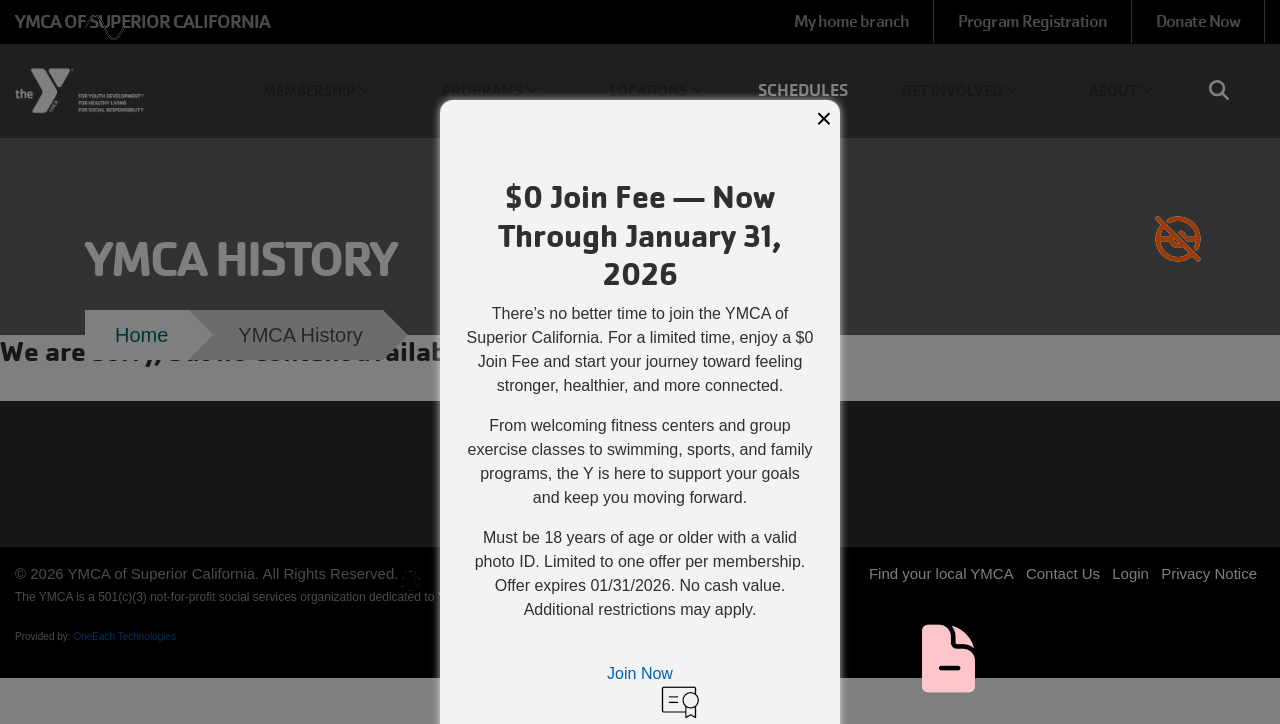 This screenshot has width=1280, height=724. What do you see at coordinates (410, 580) in the screenshot?
I see `access pest control services` at bounding box center [410, 580].